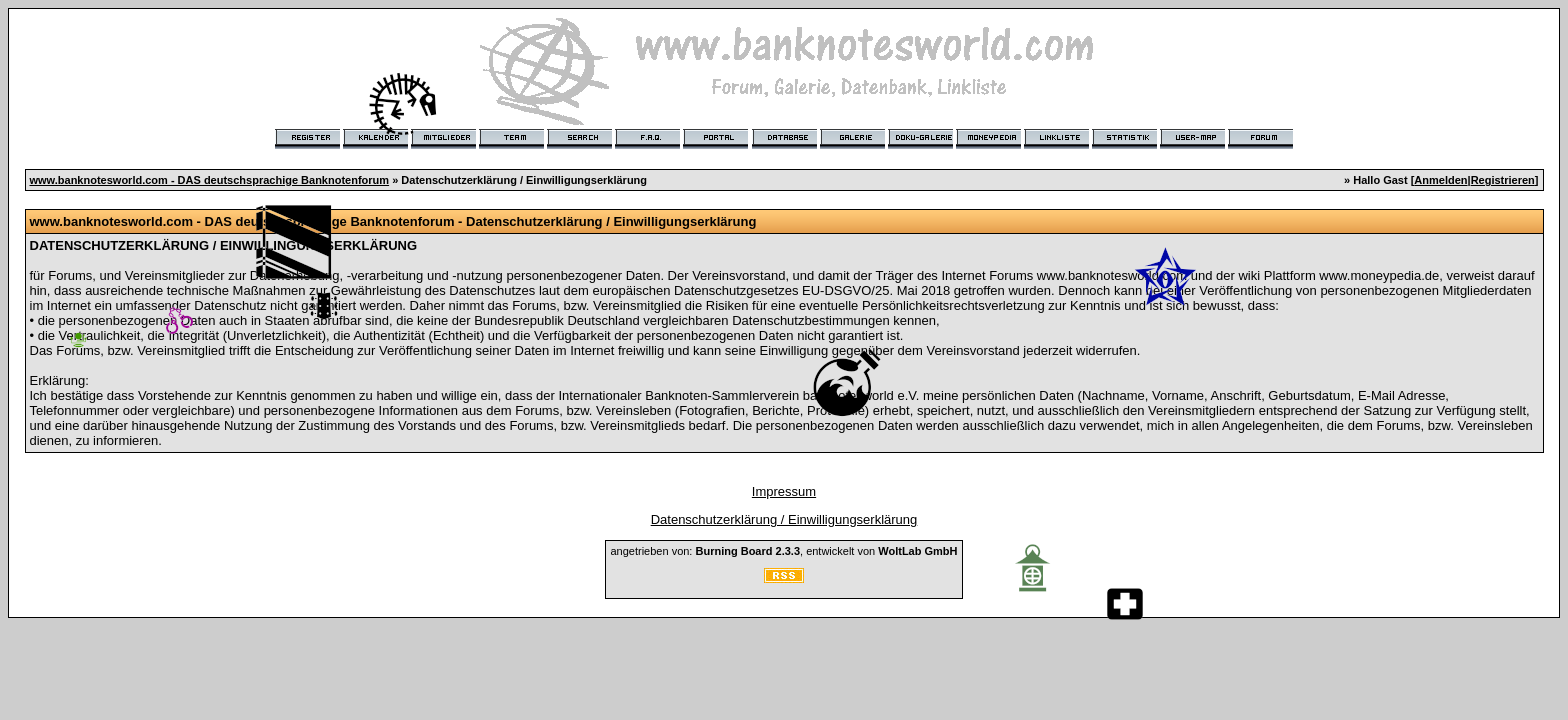 The image size is (1568, 720). I want to click on view solar system or planetary model, so click(78, 339).